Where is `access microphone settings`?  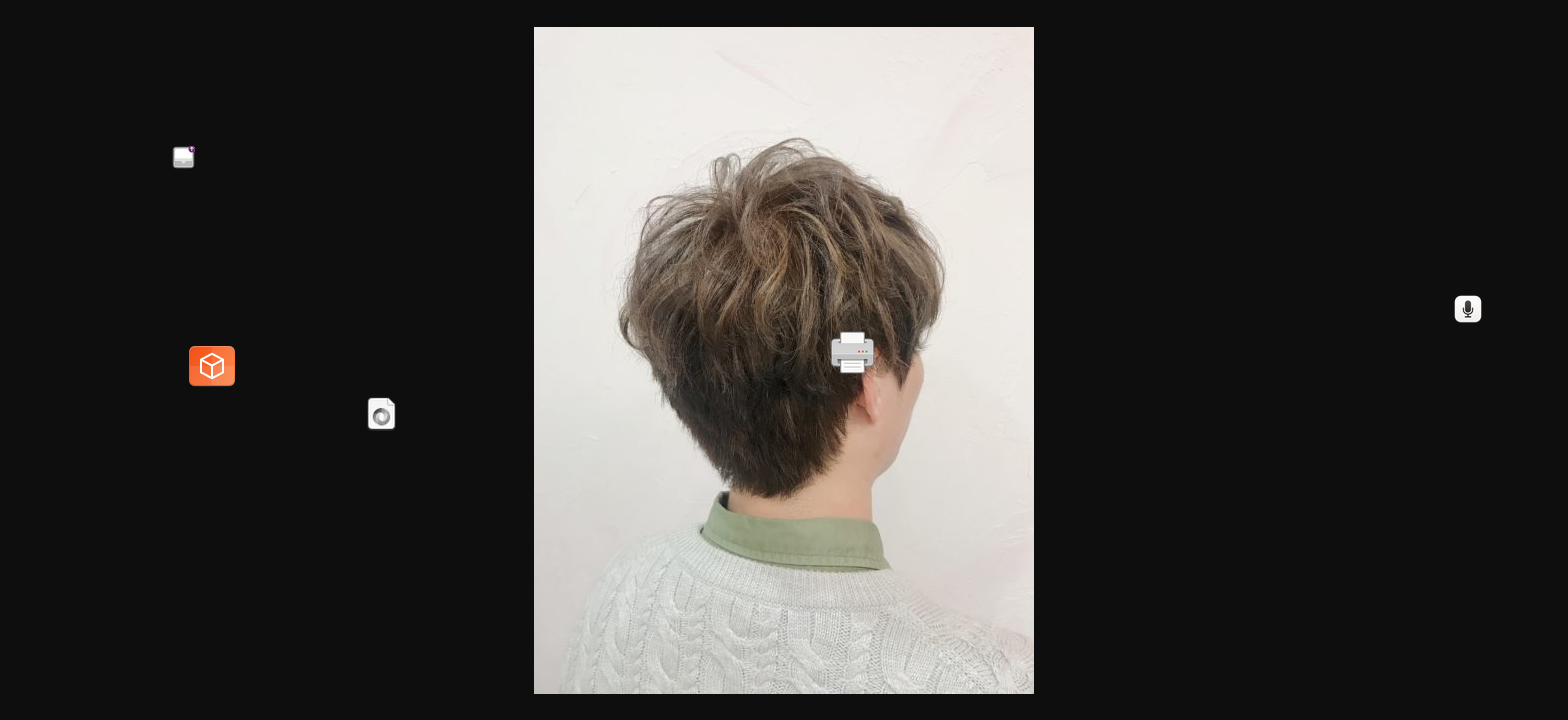
access microphone settings is located at coordinates (1468, 309).